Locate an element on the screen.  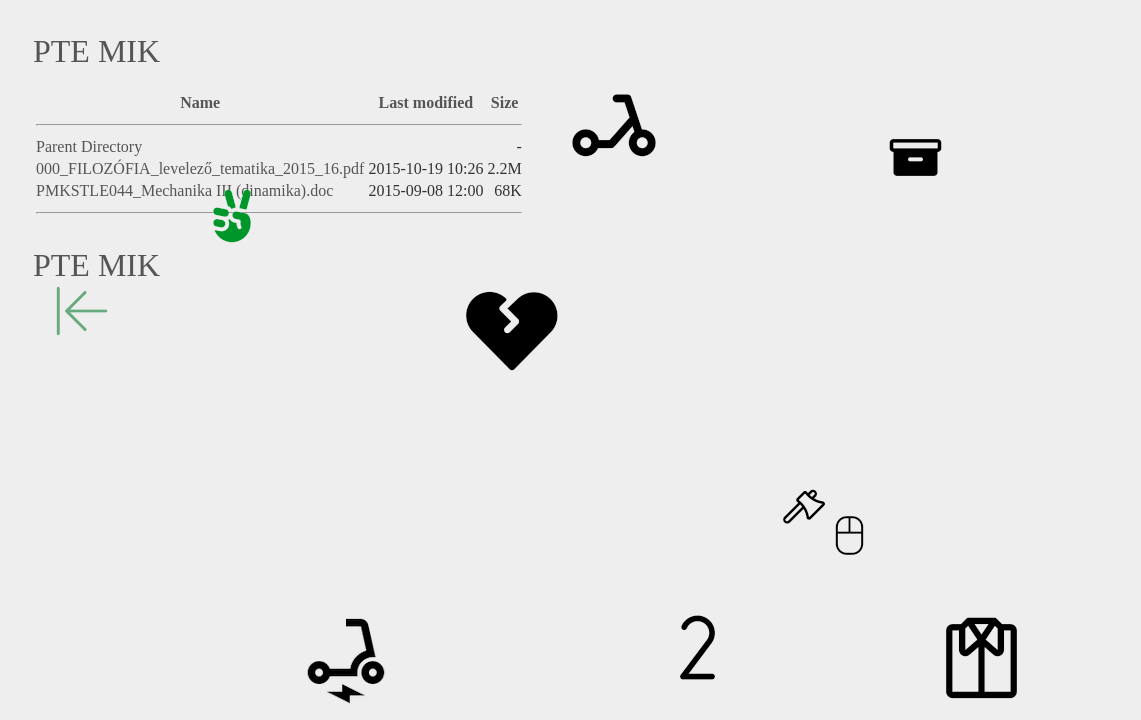
indicates step two in a sequence or process is located at coordinates (697, 647).